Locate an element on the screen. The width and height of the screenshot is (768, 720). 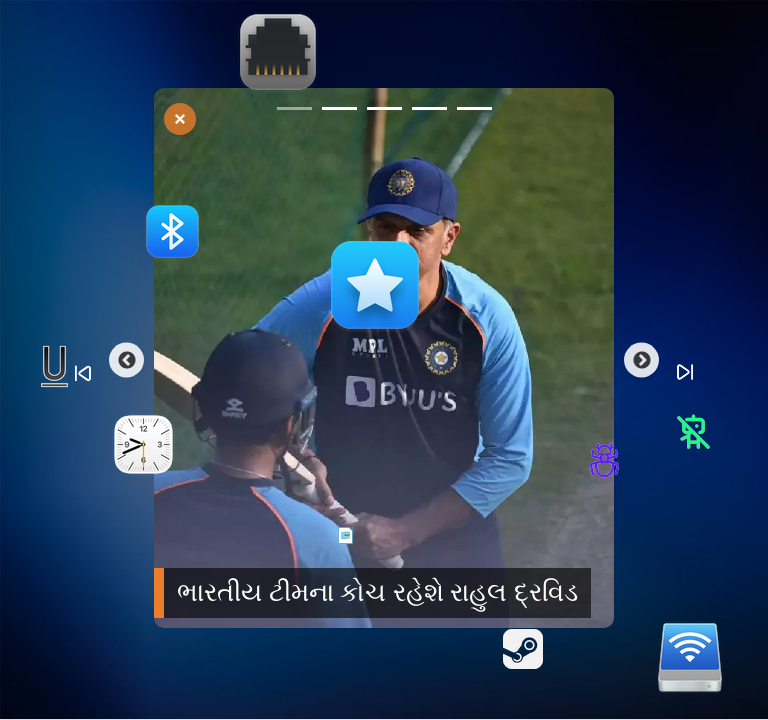
toggle bluetooth on or off is located at coordinates (172, 231).